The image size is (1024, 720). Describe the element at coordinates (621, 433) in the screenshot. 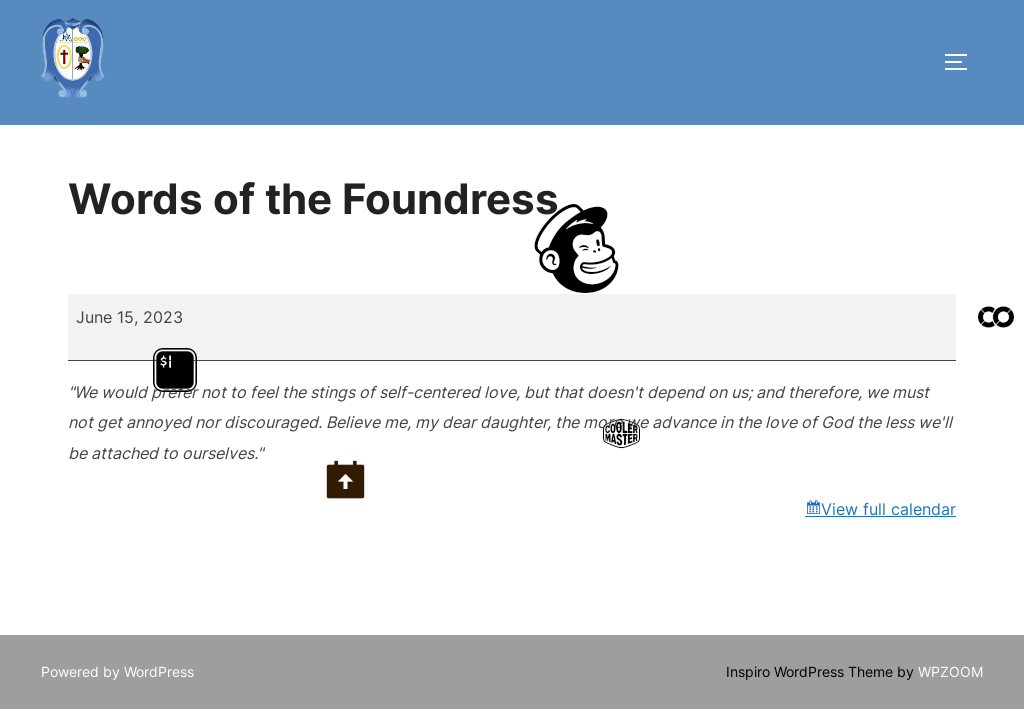

I see `Cooler Master brand logo` at that location.